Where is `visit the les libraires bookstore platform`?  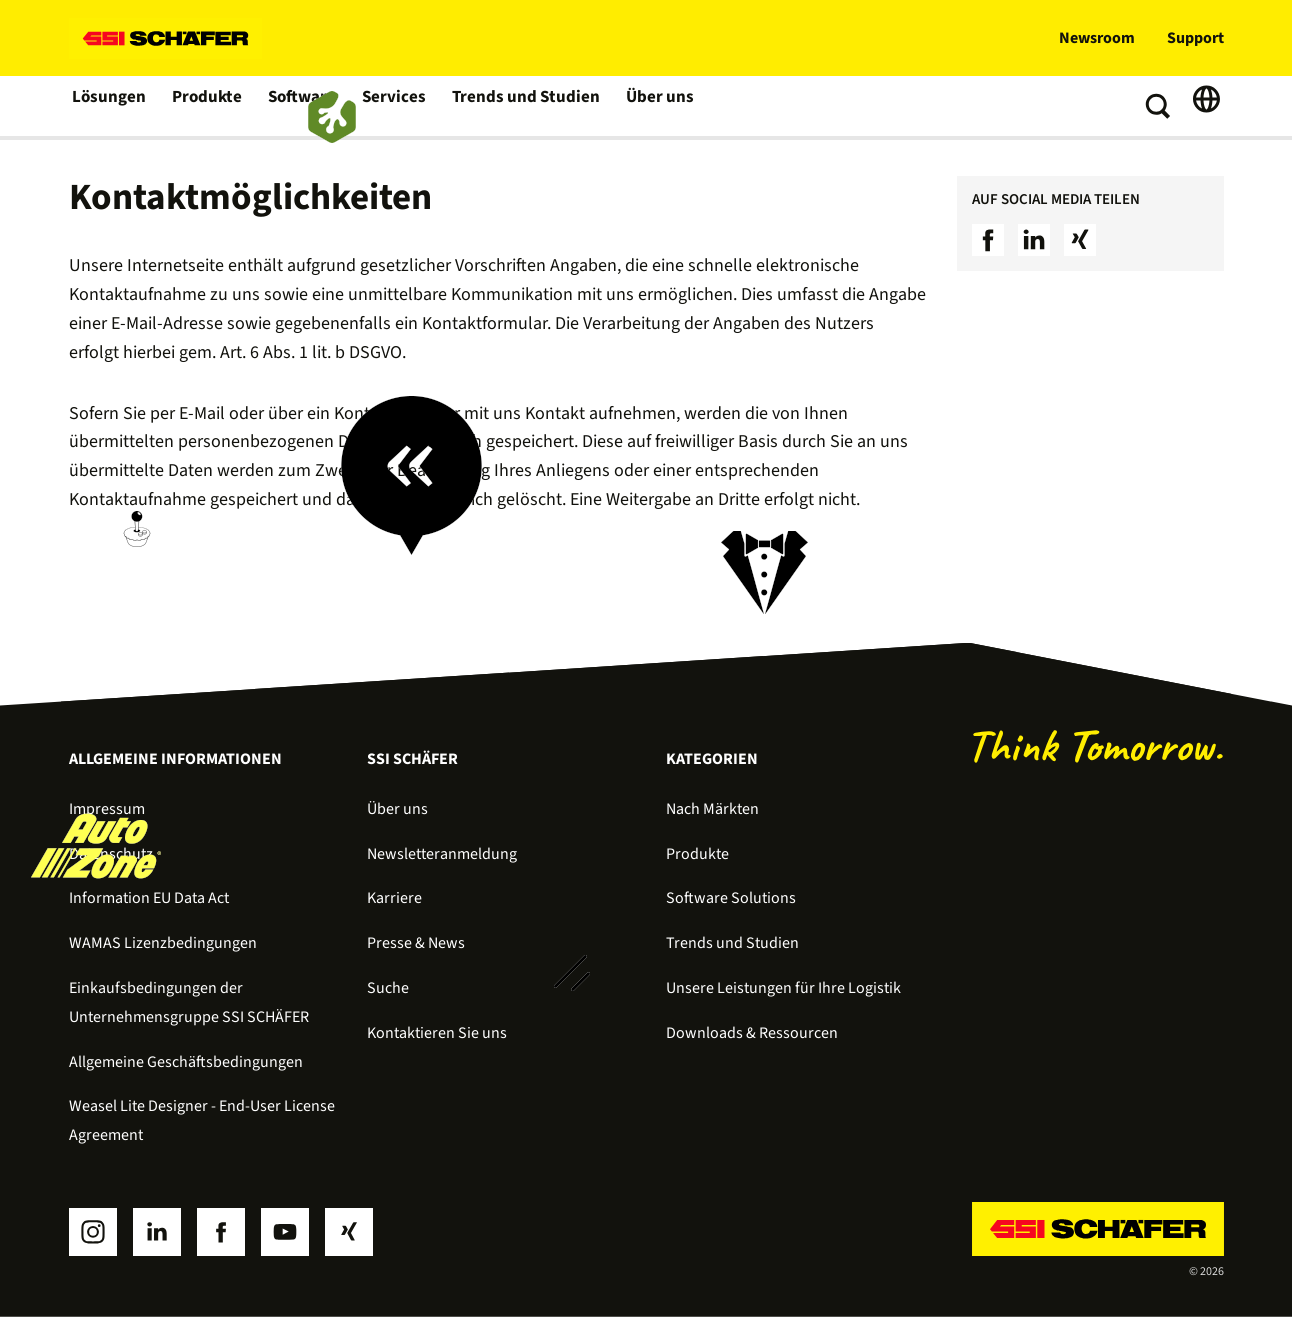
visit the les libraires bookstore platform is located at coordinates (411, 475).